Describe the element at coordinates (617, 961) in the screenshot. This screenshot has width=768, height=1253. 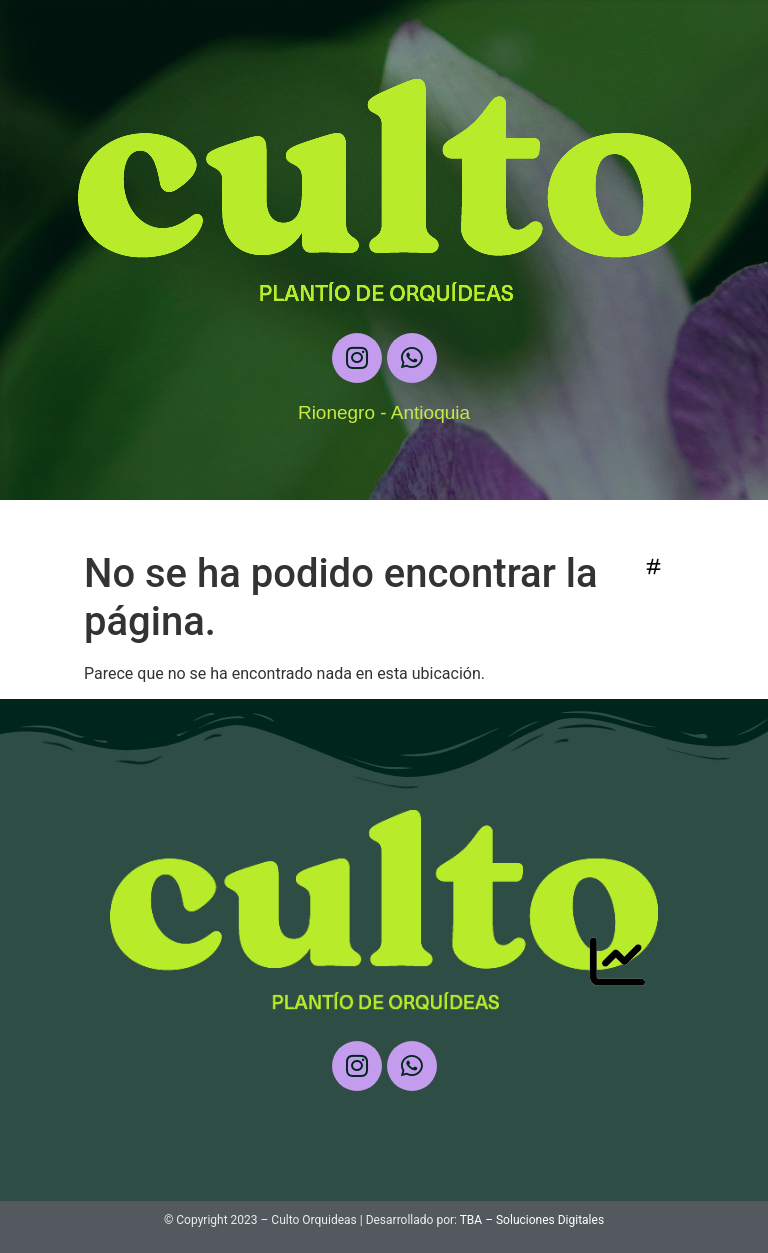
I see `view analytics or statistics` at that location.